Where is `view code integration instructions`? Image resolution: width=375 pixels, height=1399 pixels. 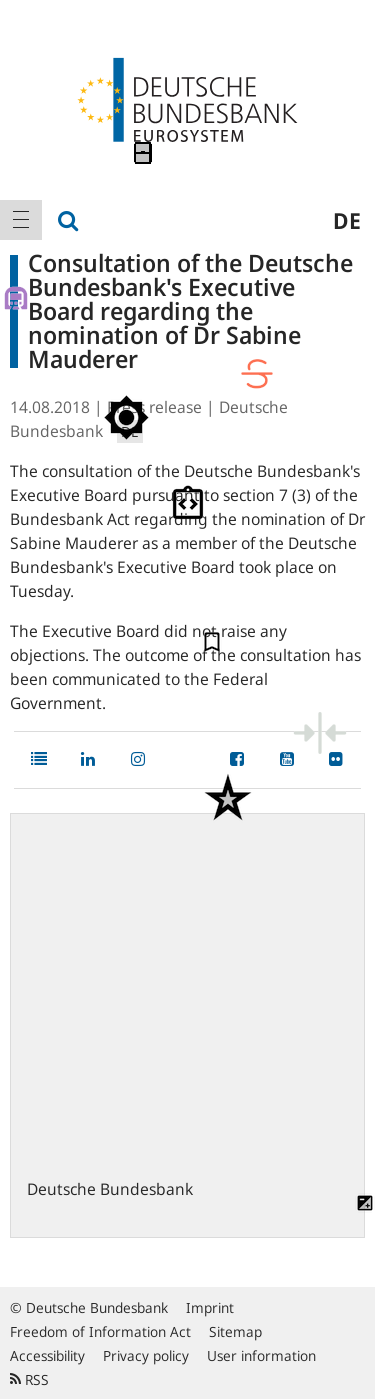 view code integration instructions is located at coordinates (188, 504).